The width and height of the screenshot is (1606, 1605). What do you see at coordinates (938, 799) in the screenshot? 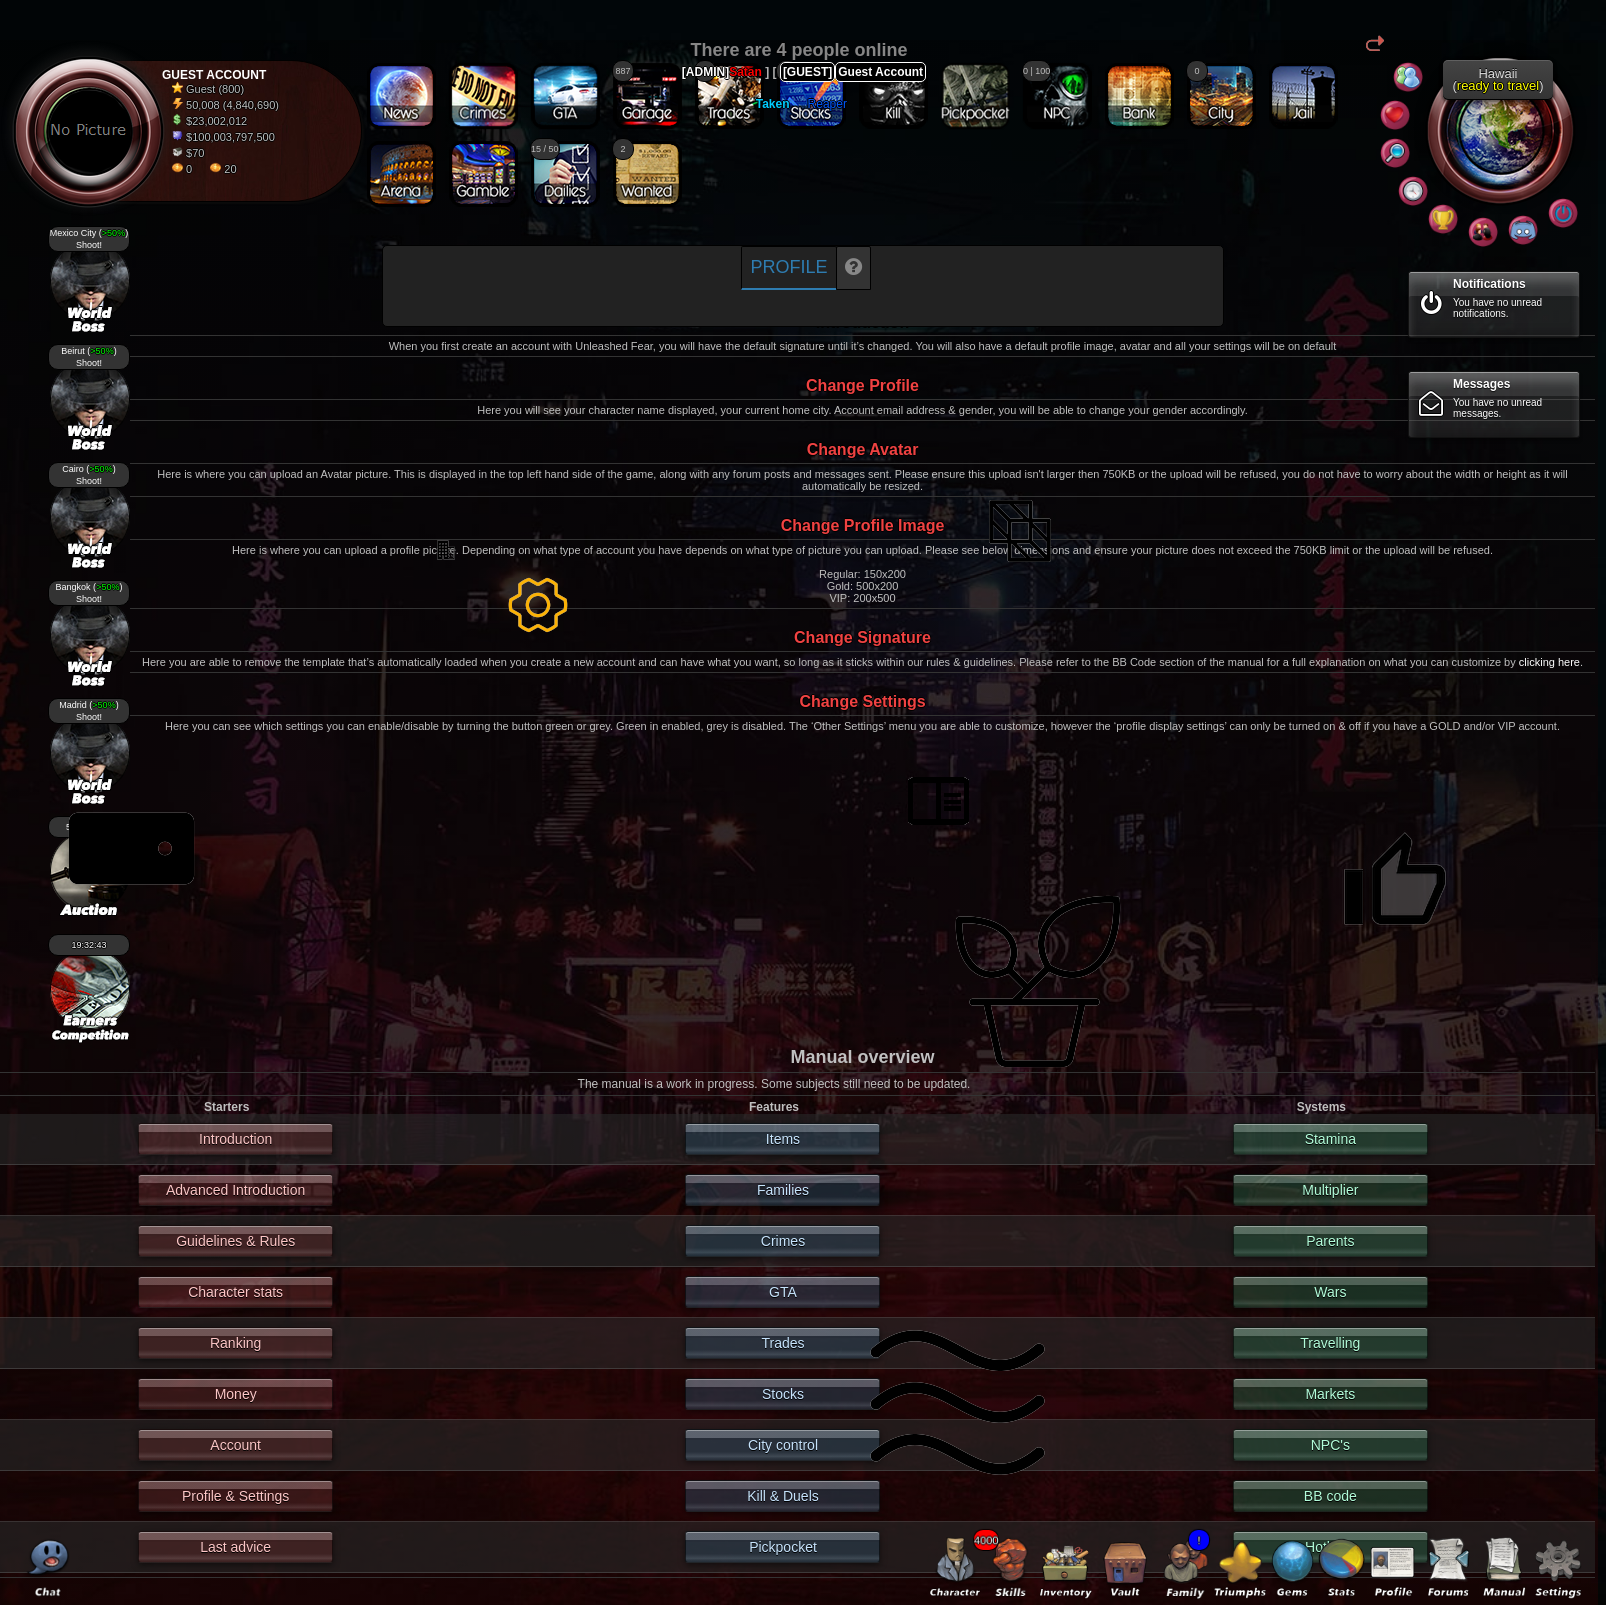
I see `switch to reader mode for distraction-free reading` at bounding box center [938, 799].